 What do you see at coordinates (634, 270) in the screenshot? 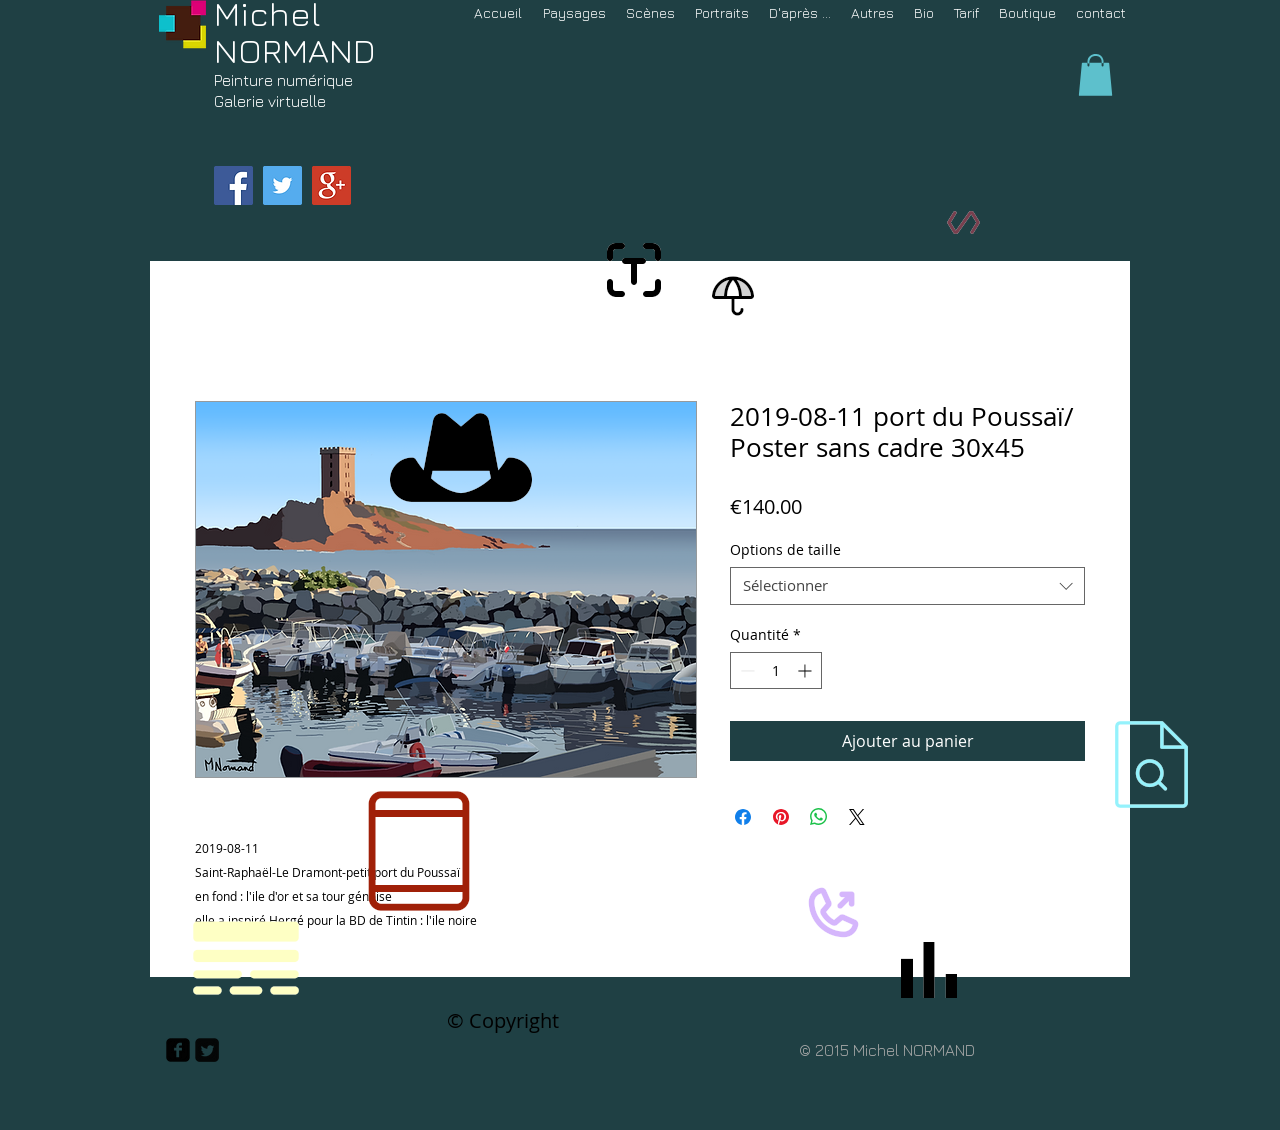
I see `scan image to extract text` at bounding box center [634, 270].